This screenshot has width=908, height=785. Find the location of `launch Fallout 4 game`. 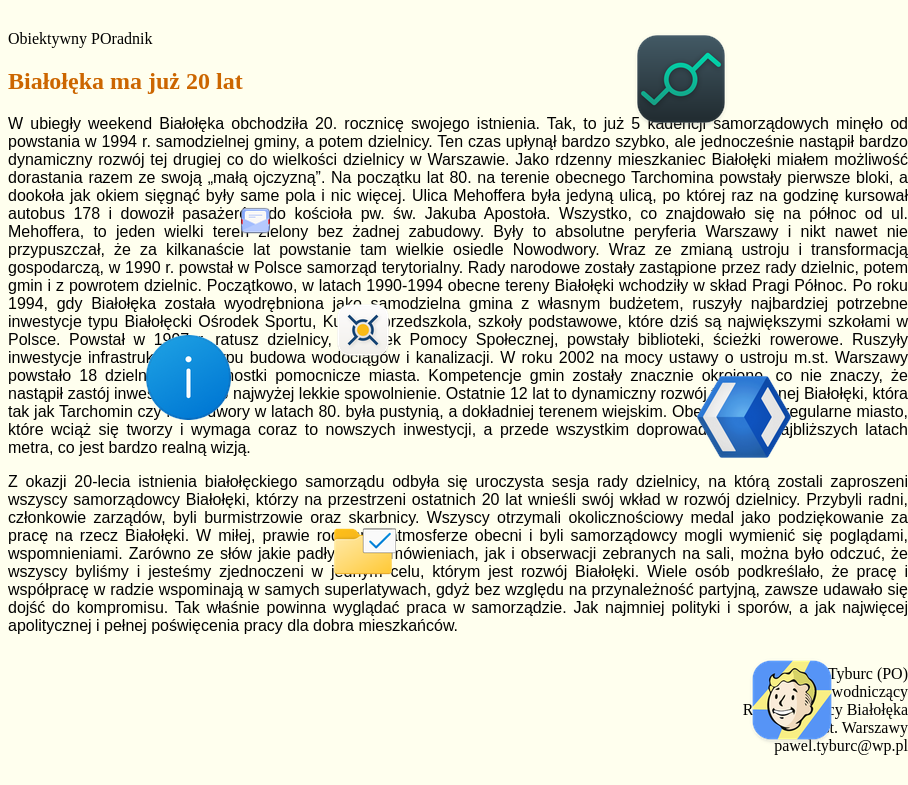

launch Fallout 4 game is located at coordinates (792, 700).